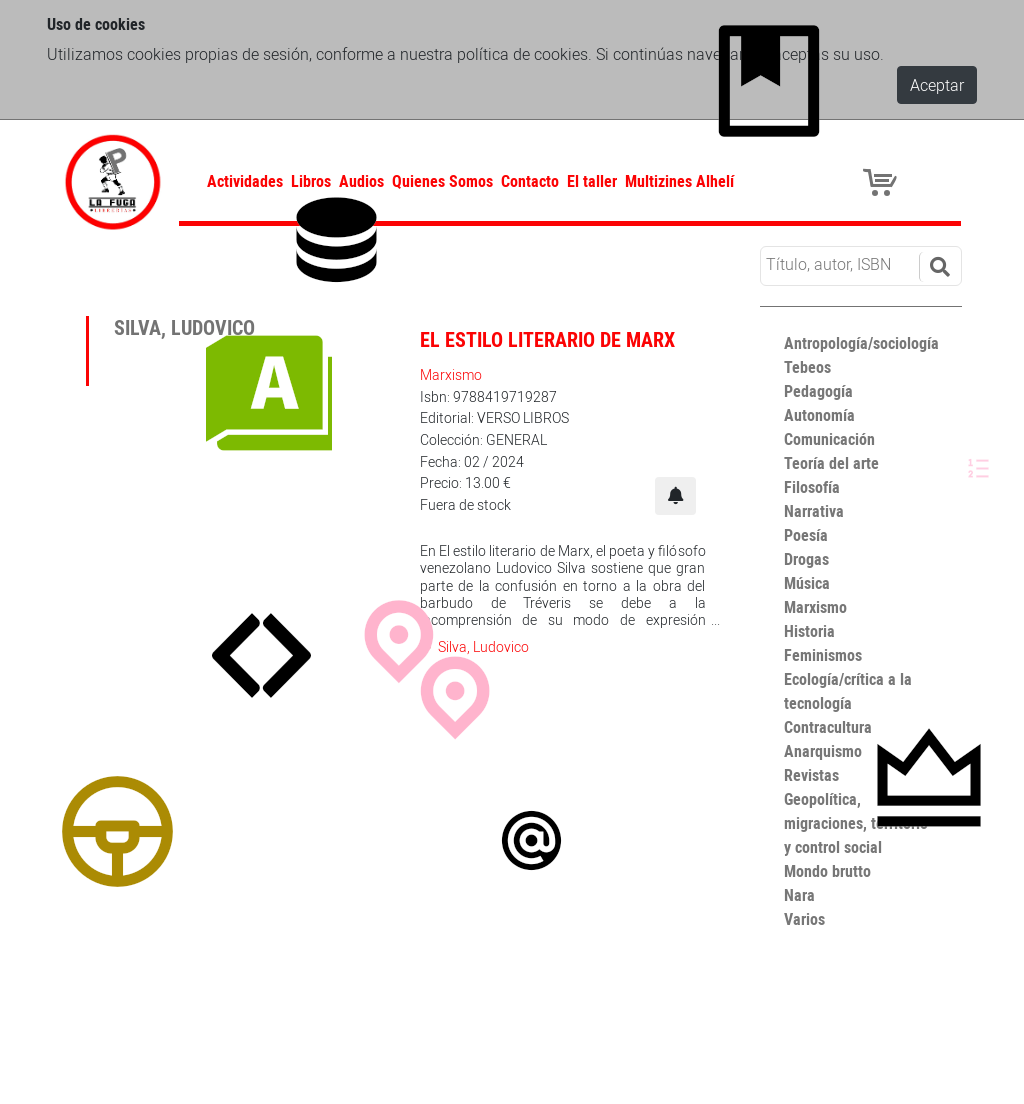 The height and width of the screenshot is (1104, 1024). Describe the element at coordinates (427, 669) in the screenshot. I see `measure distance between two locations` at that location.